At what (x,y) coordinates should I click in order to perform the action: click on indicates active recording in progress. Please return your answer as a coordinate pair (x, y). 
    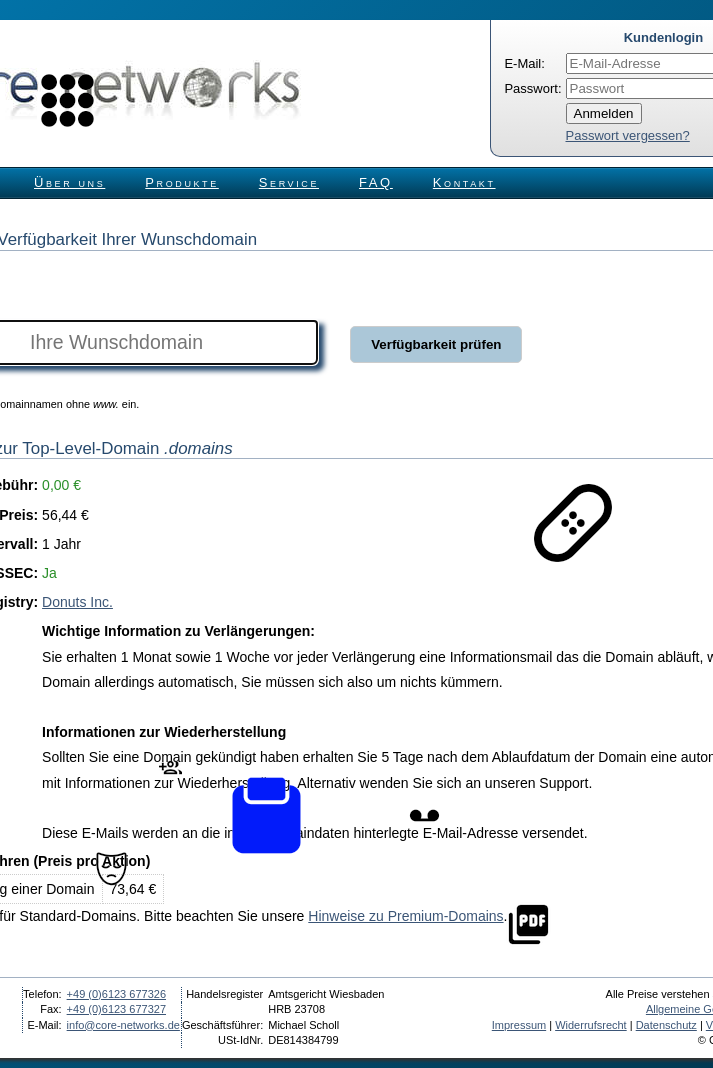
    Looking at the image, I should click on (424, 815).